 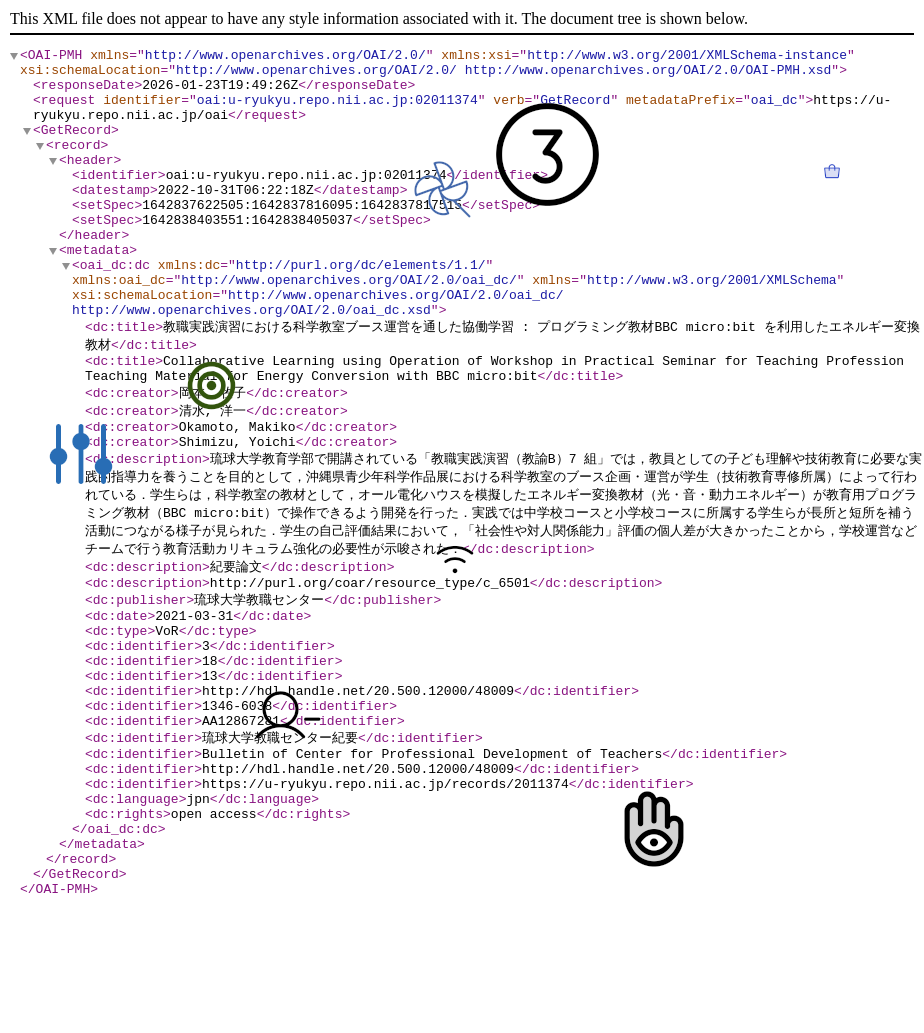 I want to click on set a goal or target, so click(x=211, y=385).